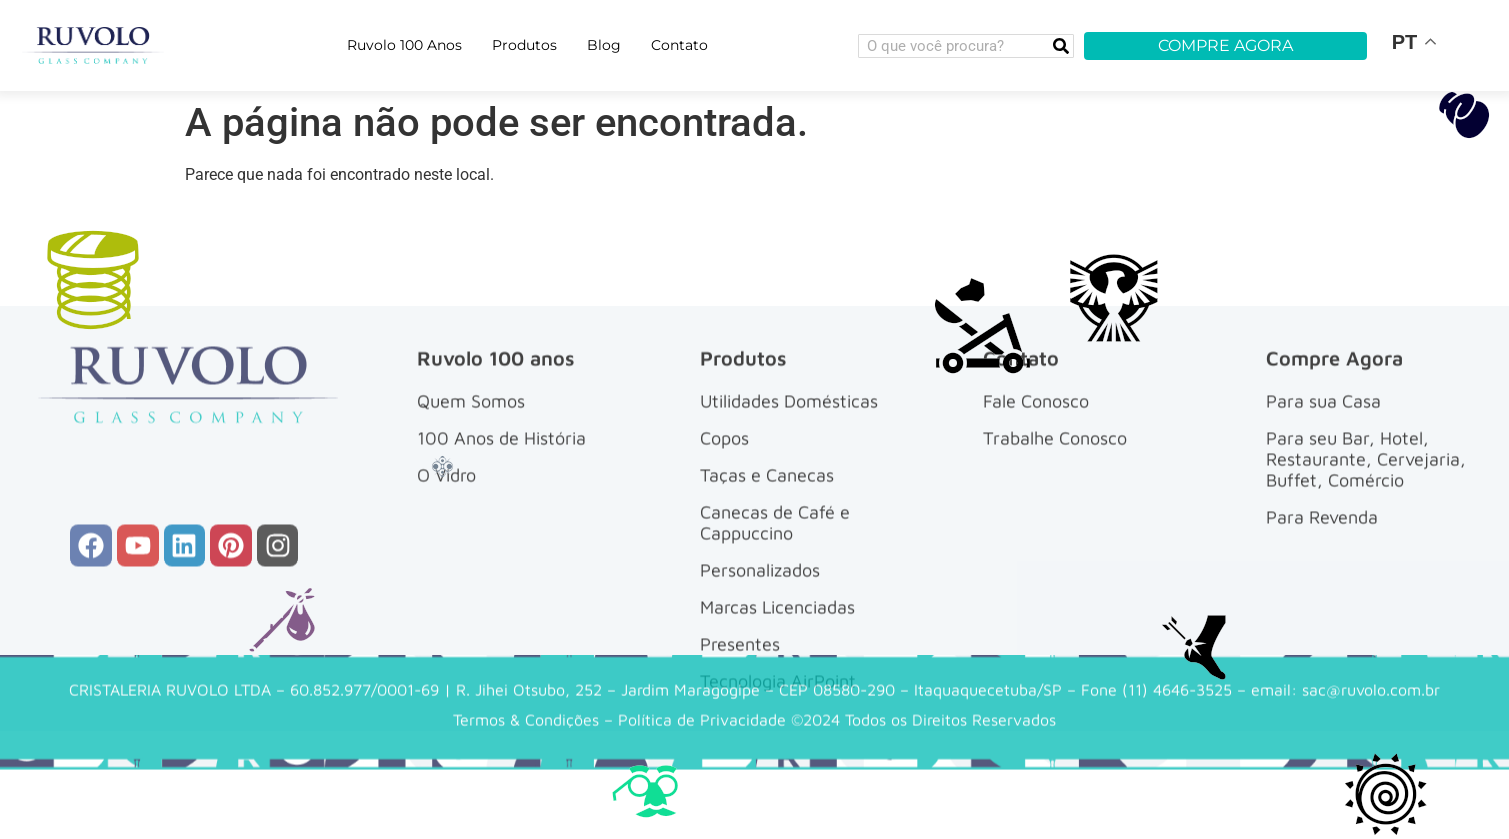 This screenshot has height=839, width=1509. What do you see at coordinates (93, 280) in the screenshot?
I see `spring or bounce mechanic in a game` at bounding box center [93, 280].